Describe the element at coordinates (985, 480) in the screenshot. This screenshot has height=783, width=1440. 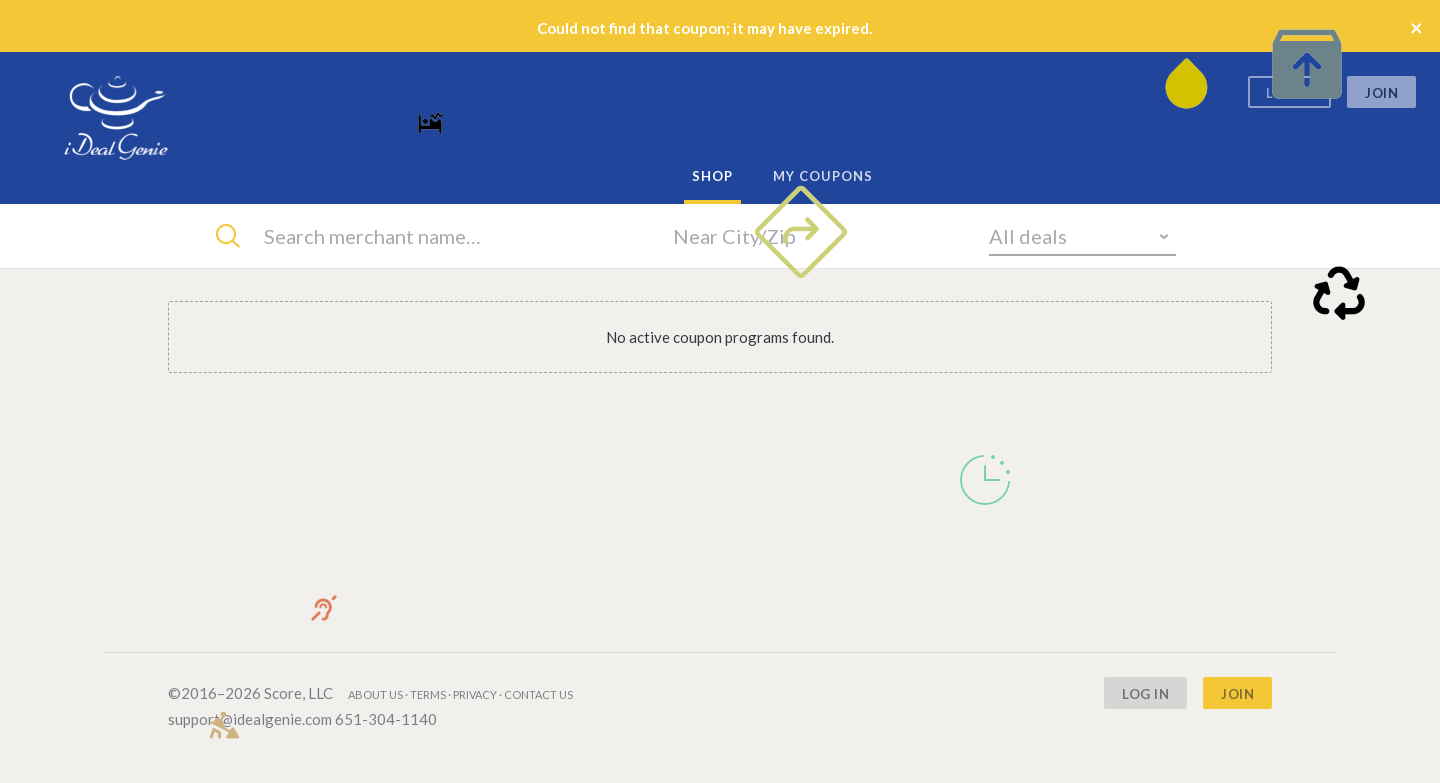
I see `view countdown timer` at that location.